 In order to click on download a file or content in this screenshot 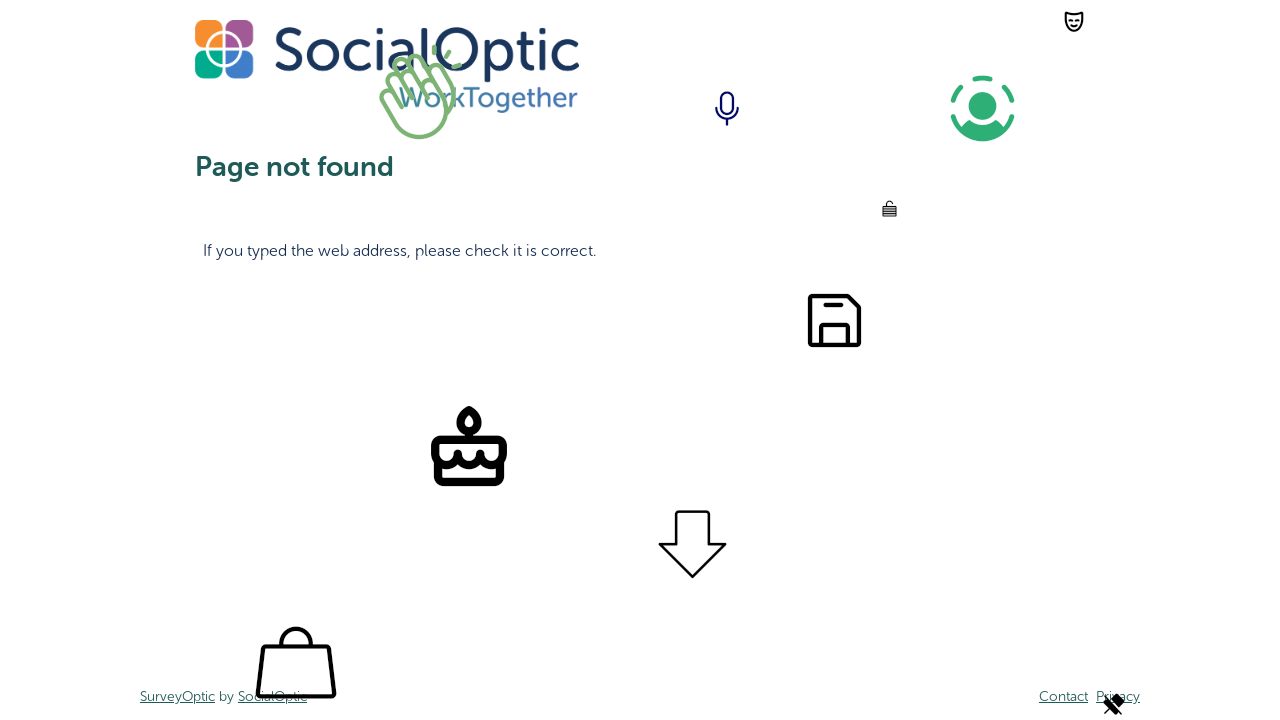, I will do `click(692, 541)`.